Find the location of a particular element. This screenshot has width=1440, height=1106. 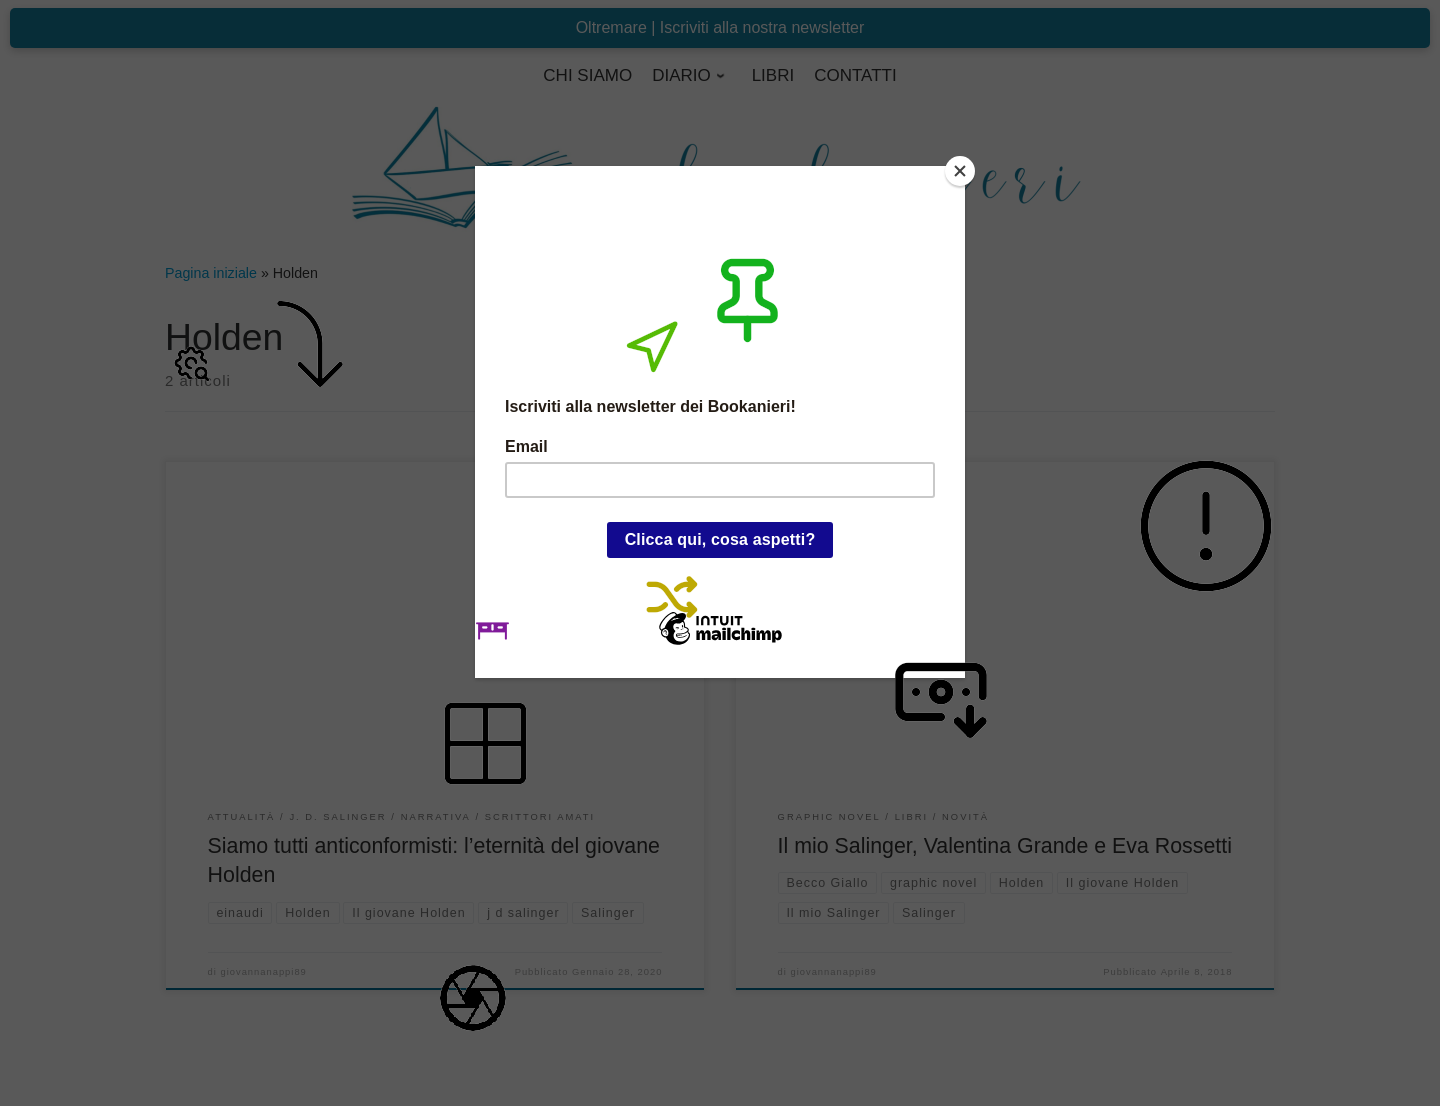

open camera to take a photo is located at coordinates (473, 998).